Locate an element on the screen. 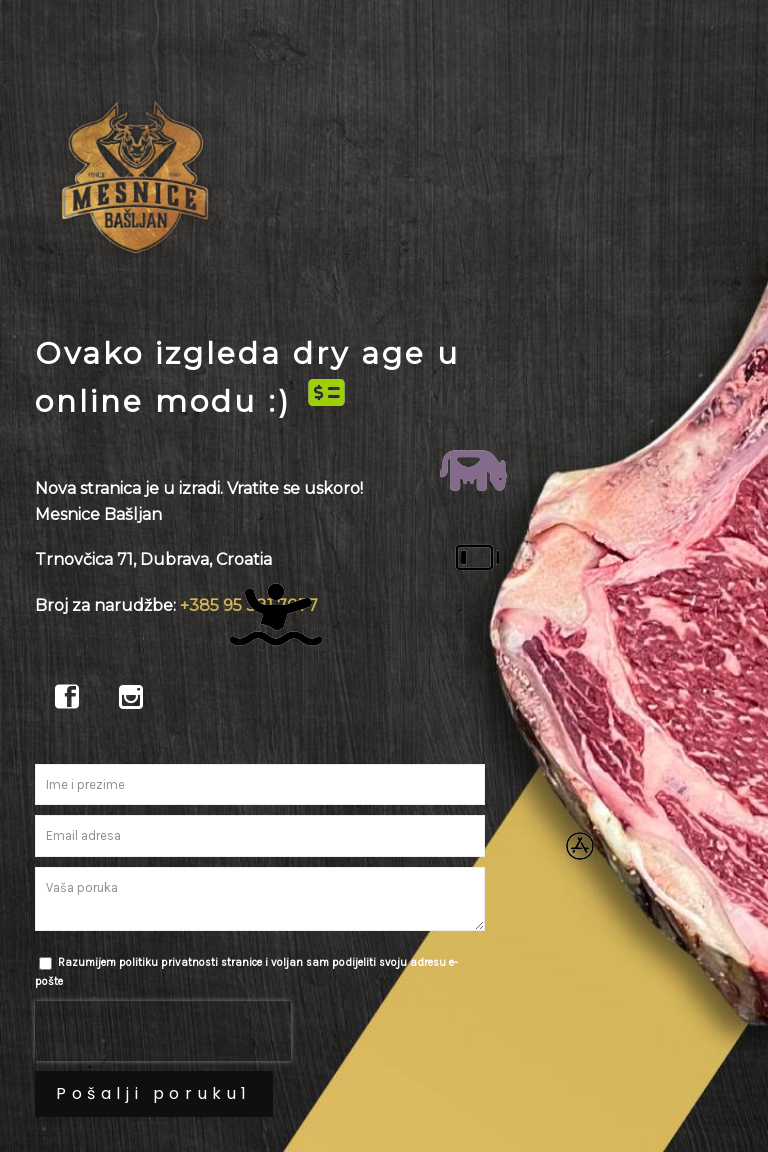  indicates dairy or farm-related content is located at coordinates (473, 470).